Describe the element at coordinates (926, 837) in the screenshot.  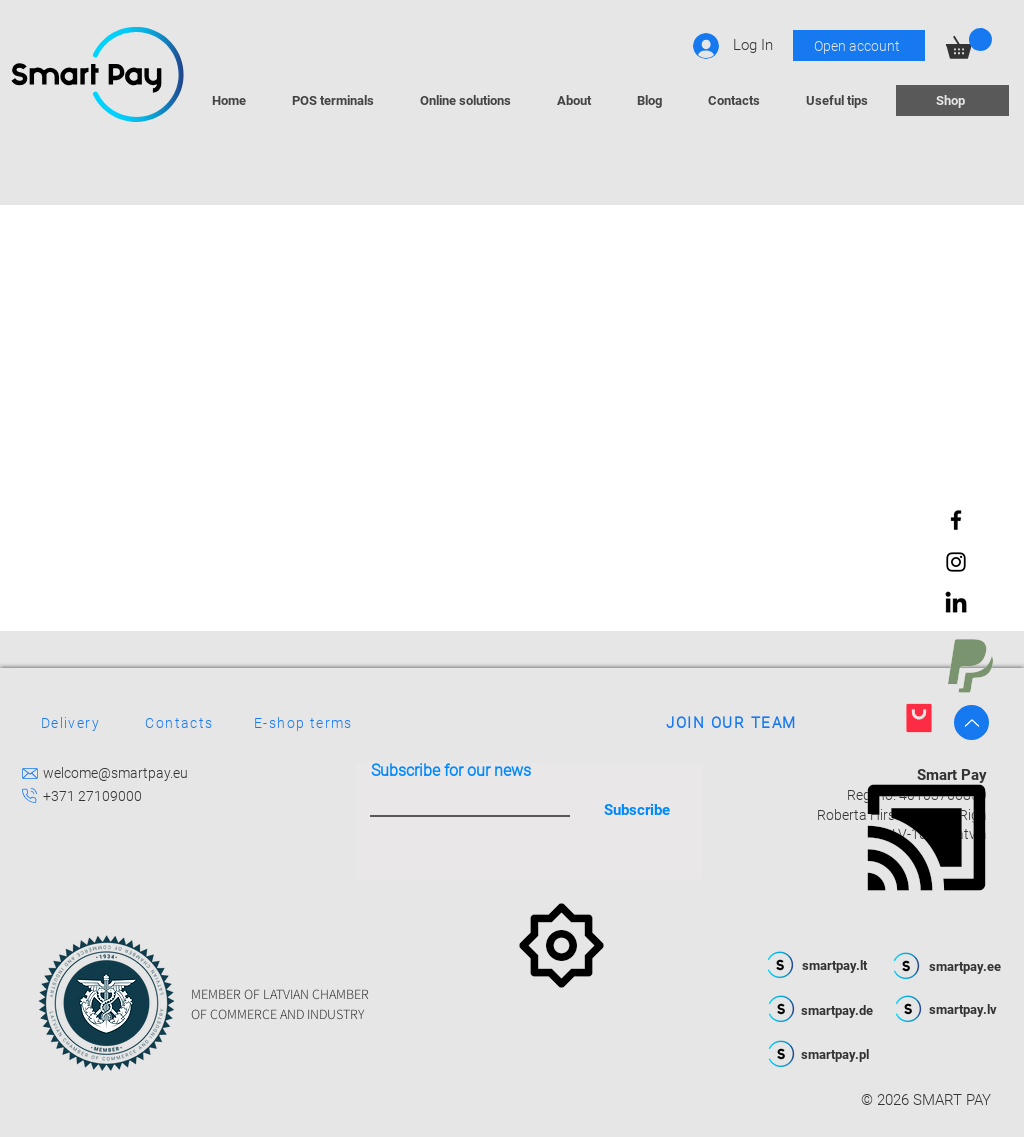
I see `cast your screen to a nearby device` at that location.